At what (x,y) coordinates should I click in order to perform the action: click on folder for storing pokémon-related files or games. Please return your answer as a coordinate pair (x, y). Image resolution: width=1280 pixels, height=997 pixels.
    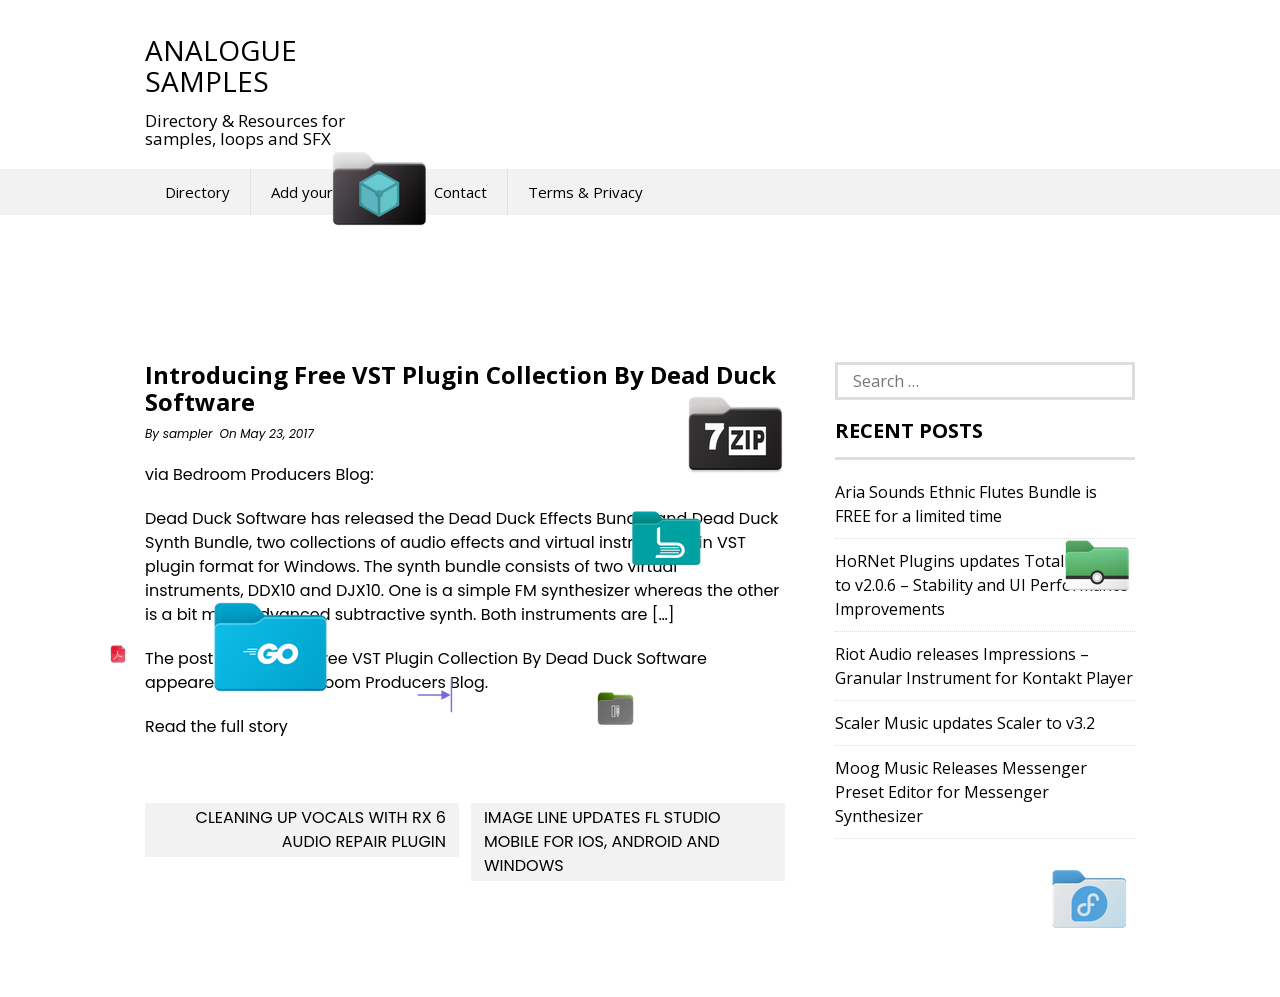
    Looking at the image, I should click on (1097, 567).